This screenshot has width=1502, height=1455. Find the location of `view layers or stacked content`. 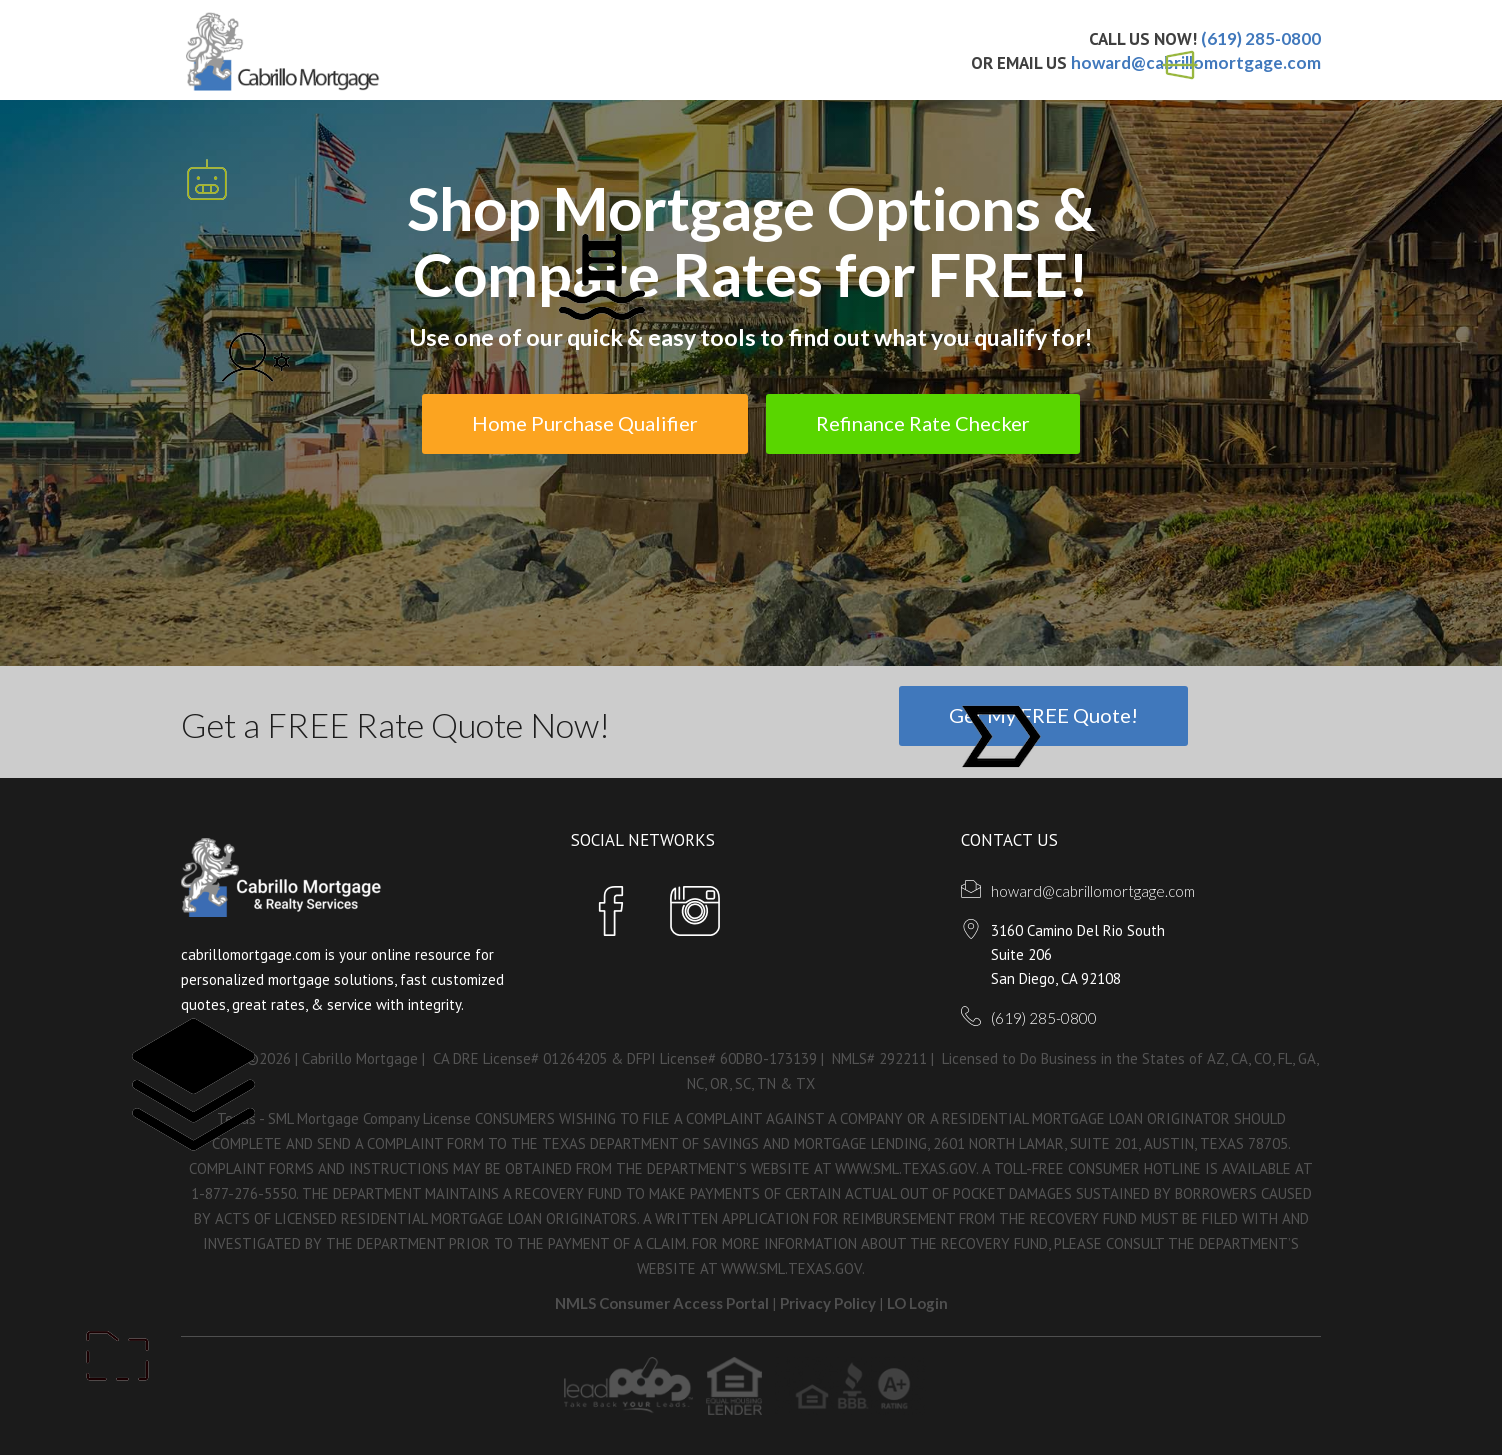

view layers or stacked content is located at coordinates (193, 1084).